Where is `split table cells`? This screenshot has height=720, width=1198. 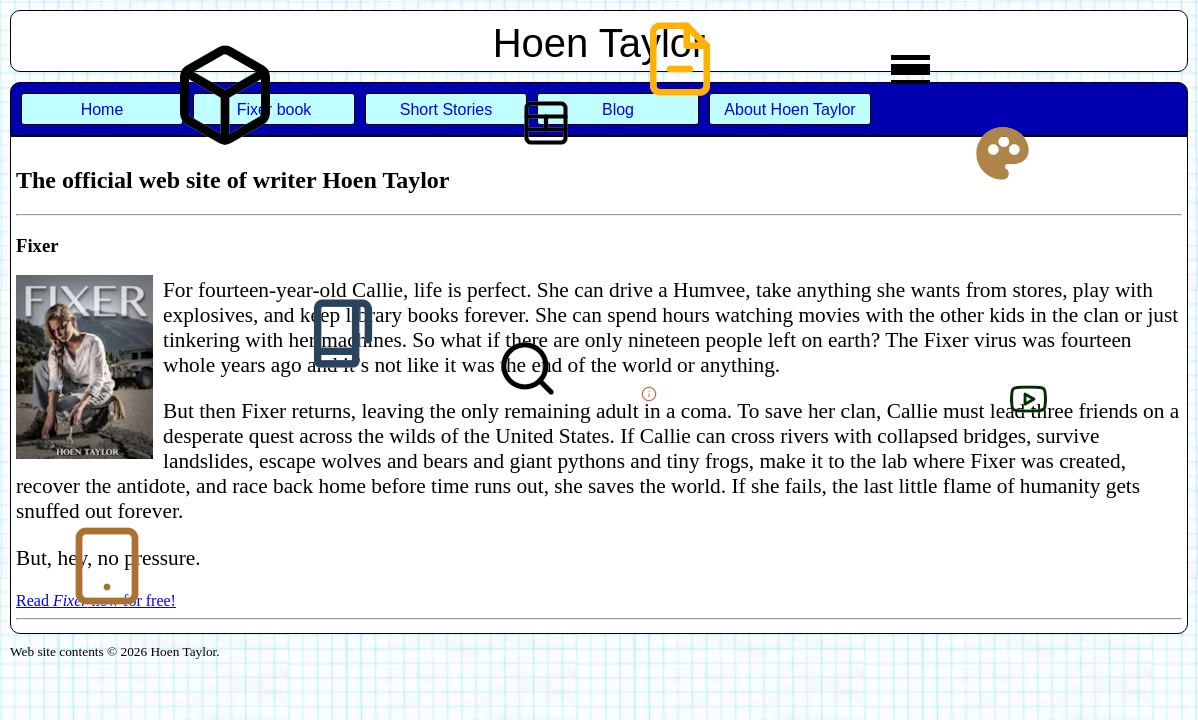 split table cells is located at coordinates (546, 123).